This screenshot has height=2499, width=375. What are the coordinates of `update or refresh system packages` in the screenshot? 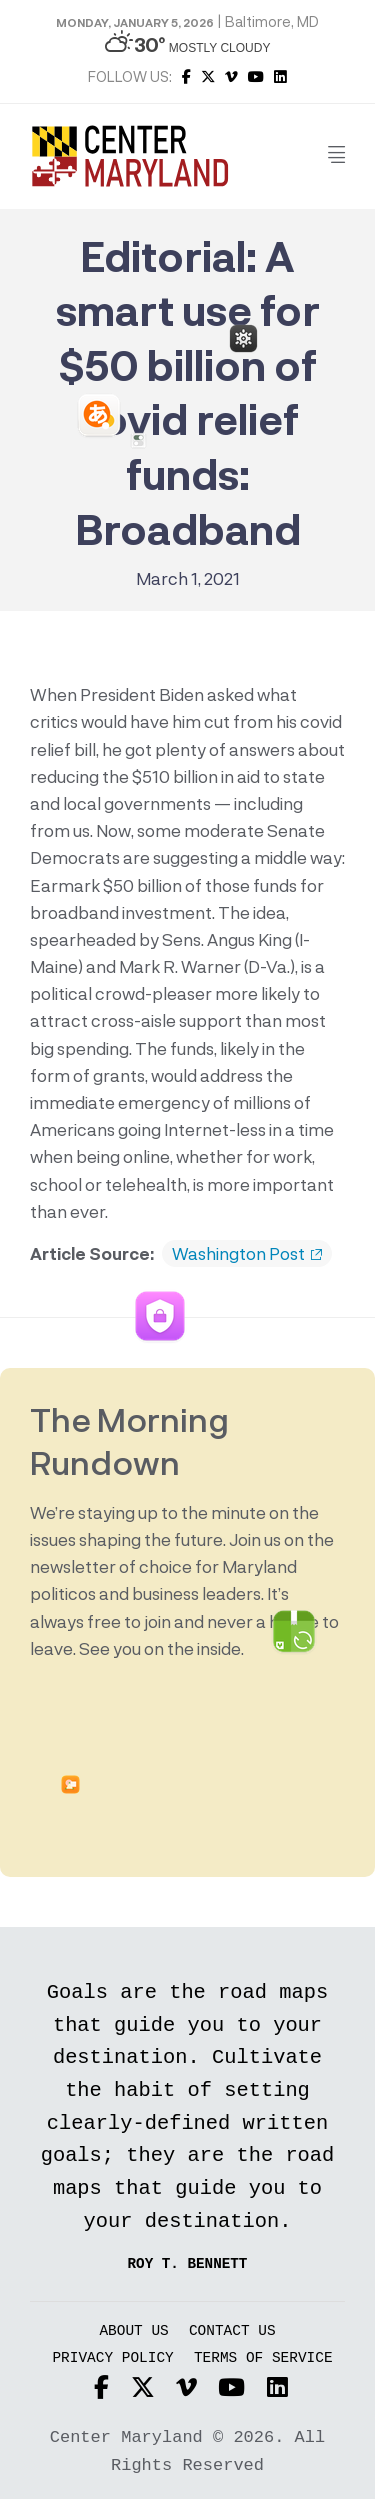 It's located at (294, 1632).